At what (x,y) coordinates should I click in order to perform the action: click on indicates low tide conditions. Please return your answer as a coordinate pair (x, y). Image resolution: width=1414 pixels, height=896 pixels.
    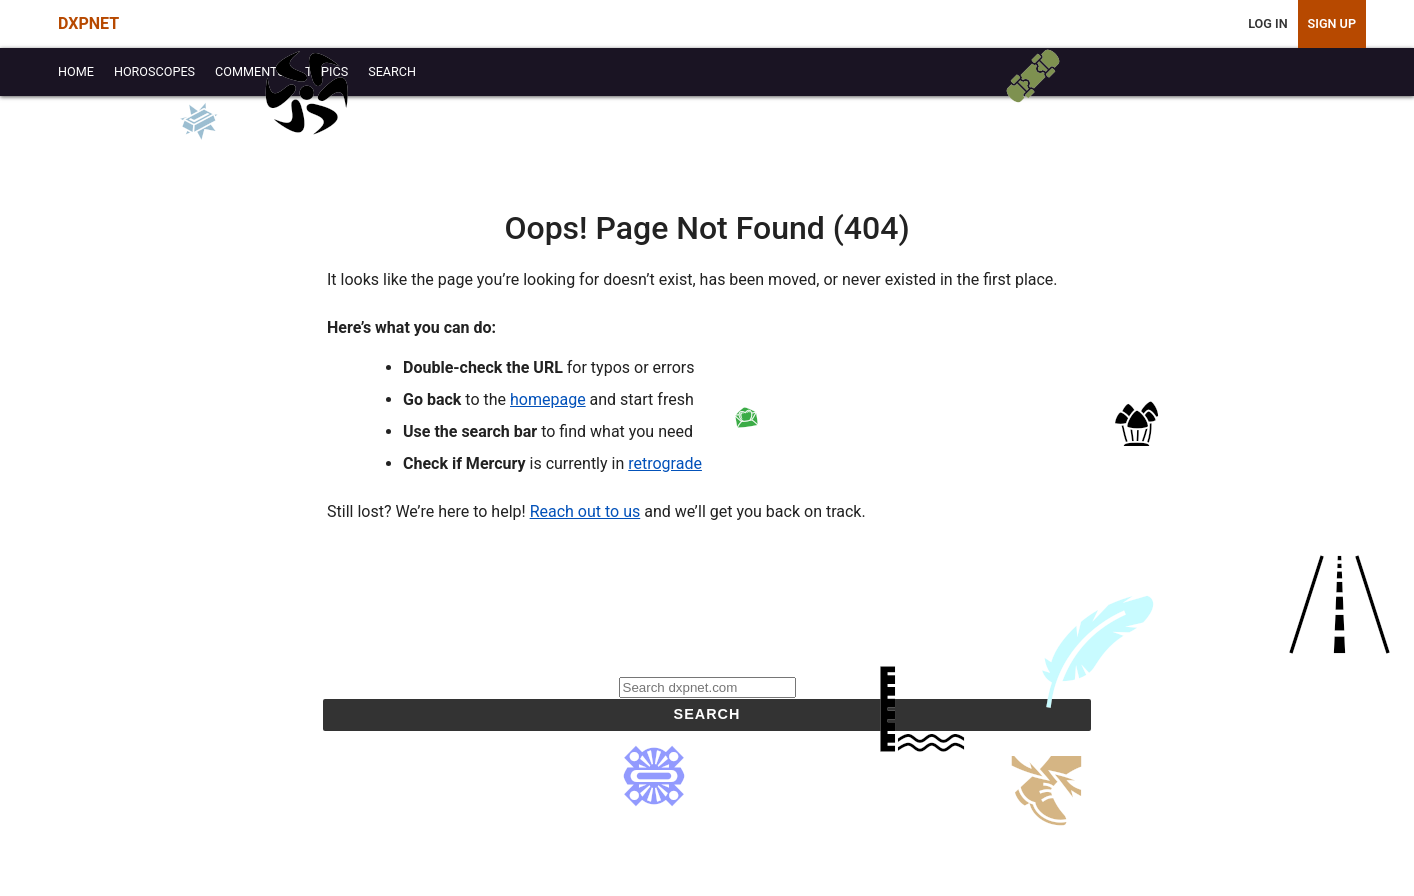
    Looking at the image, I should click on (920, 709).